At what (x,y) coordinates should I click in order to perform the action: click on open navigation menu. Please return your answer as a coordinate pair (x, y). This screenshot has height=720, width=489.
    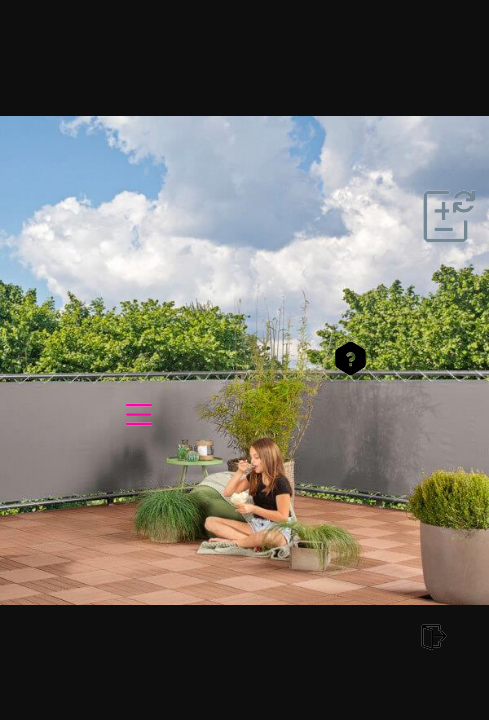
    Looking at the image, I should click on (139, 415).